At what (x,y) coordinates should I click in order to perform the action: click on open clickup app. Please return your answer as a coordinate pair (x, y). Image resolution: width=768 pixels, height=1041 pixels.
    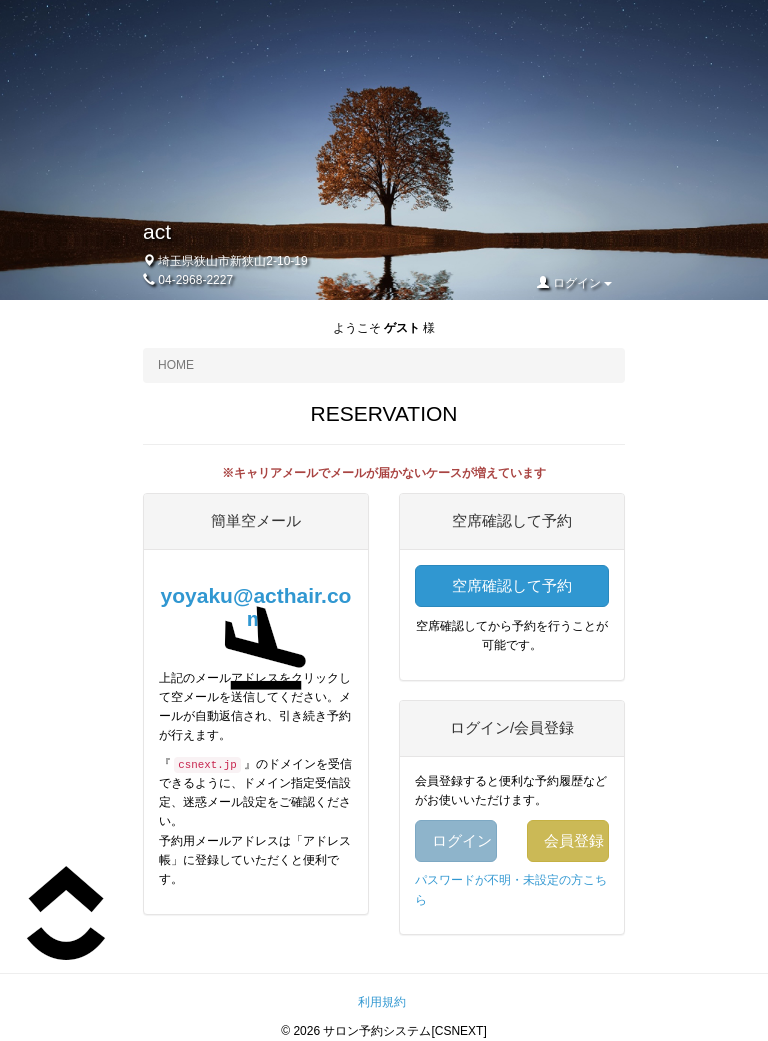
    Looking at the image, I should click on (66, 913).